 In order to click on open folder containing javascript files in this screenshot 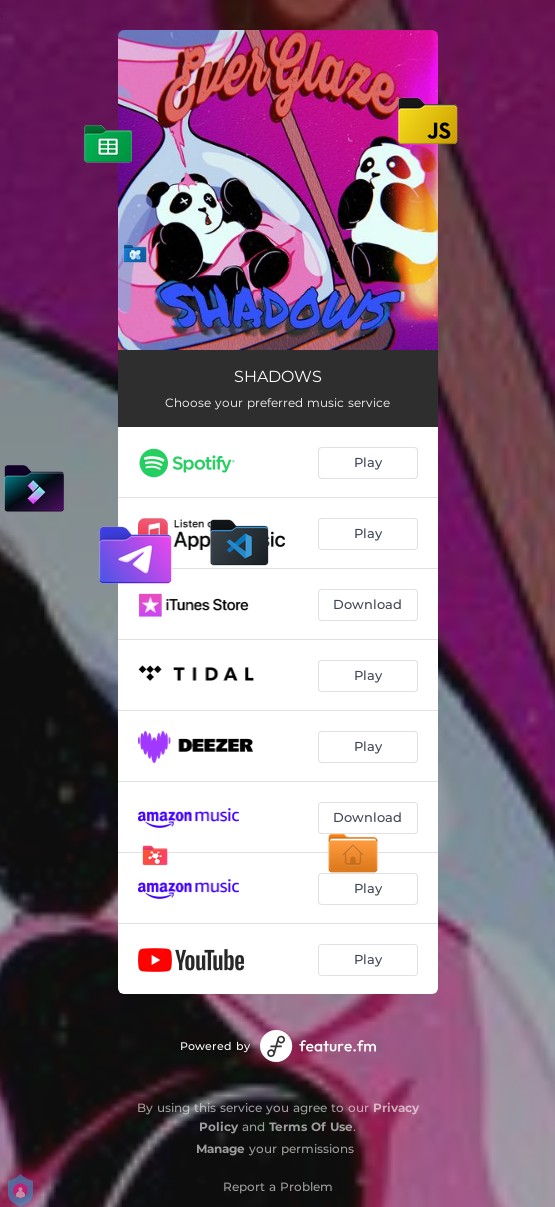, I will do `click(427, 122)`.